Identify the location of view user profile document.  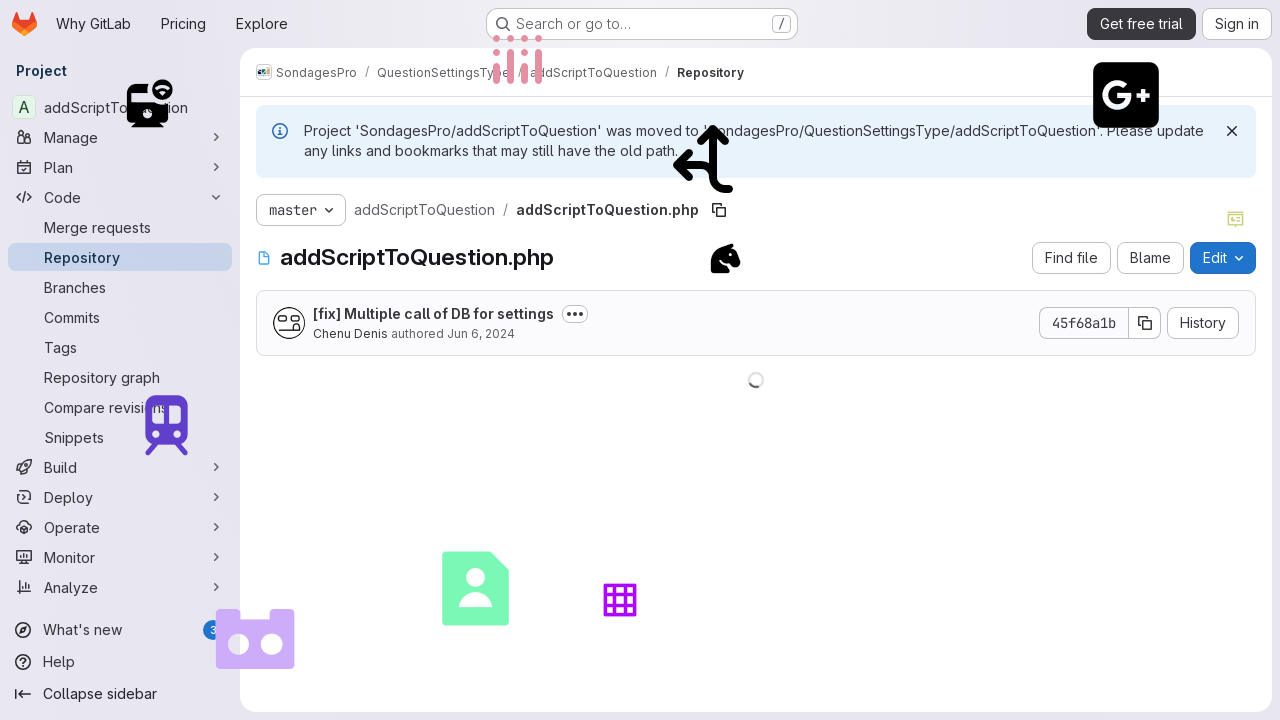
(475, 588).